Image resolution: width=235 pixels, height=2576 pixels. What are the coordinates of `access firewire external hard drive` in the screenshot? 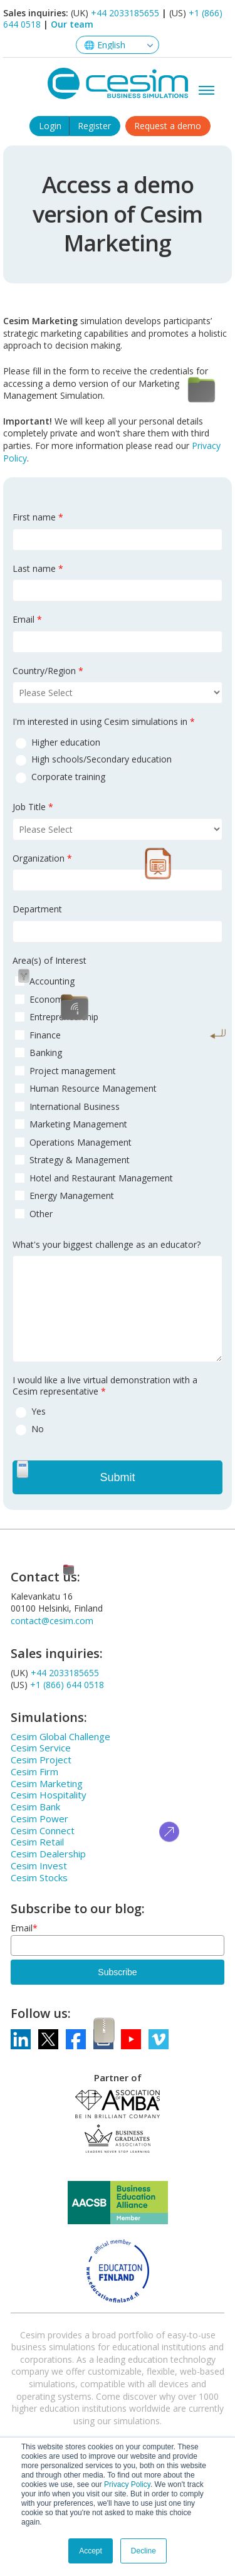 It's located at (24, 976).